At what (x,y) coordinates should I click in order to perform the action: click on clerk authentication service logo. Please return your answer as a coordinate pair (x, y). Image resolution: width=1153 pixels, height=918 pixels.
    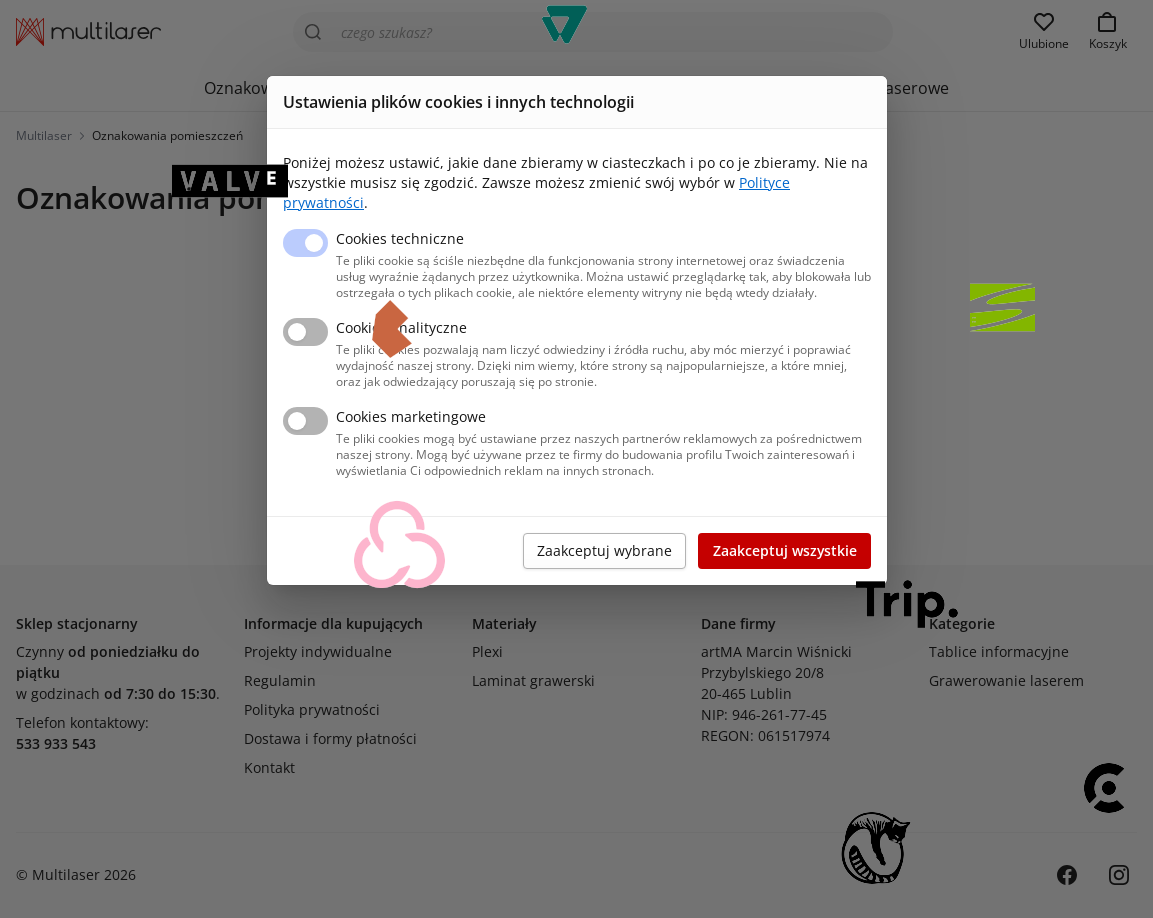
    Looking at the image, I should click on (1104, 788).